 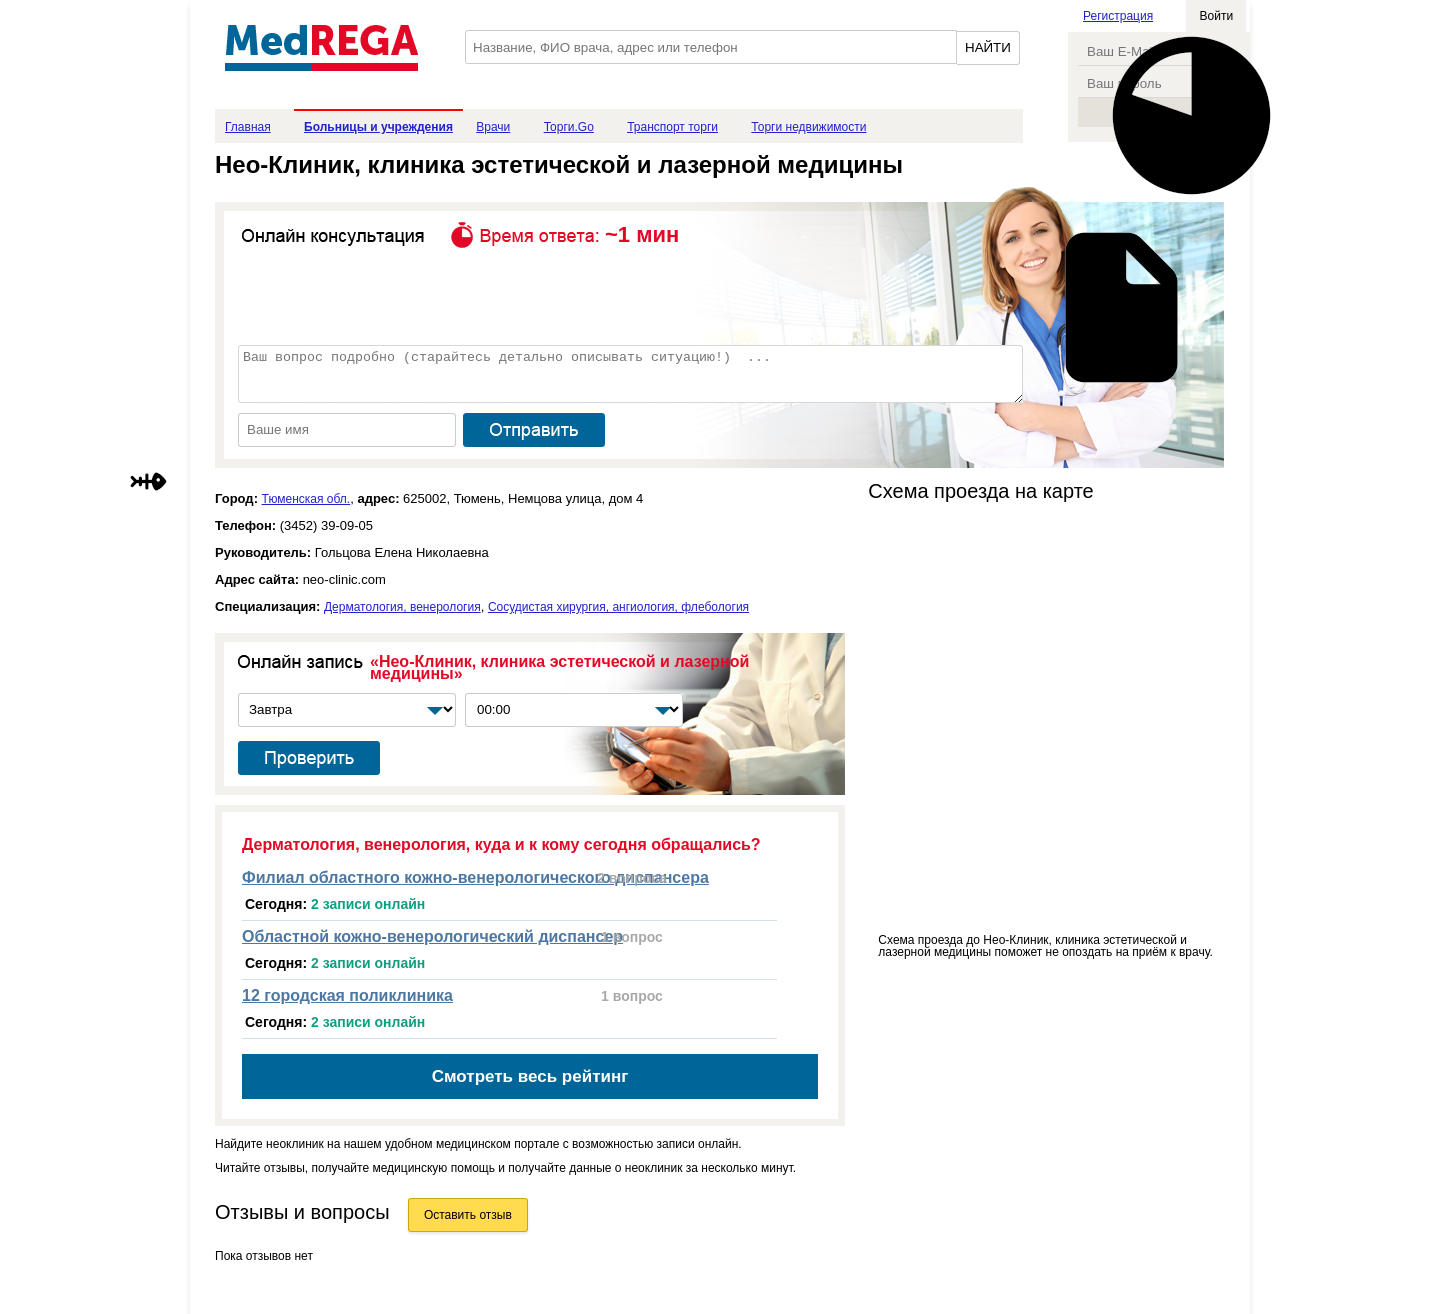 I want to click on view or open a file, so click(x=1121, y=307).